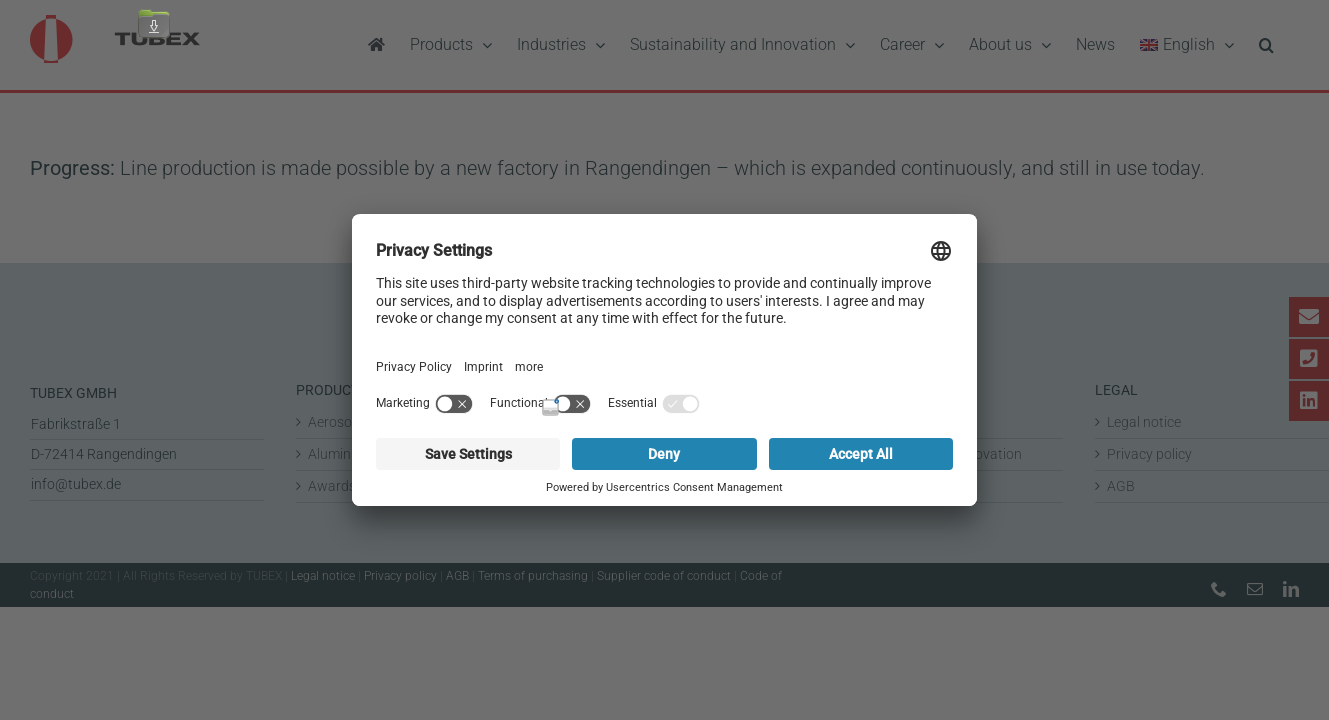 The height and width of the screenshot is (720, 1329). I want to click on open downloads folder, so click(154, 23).